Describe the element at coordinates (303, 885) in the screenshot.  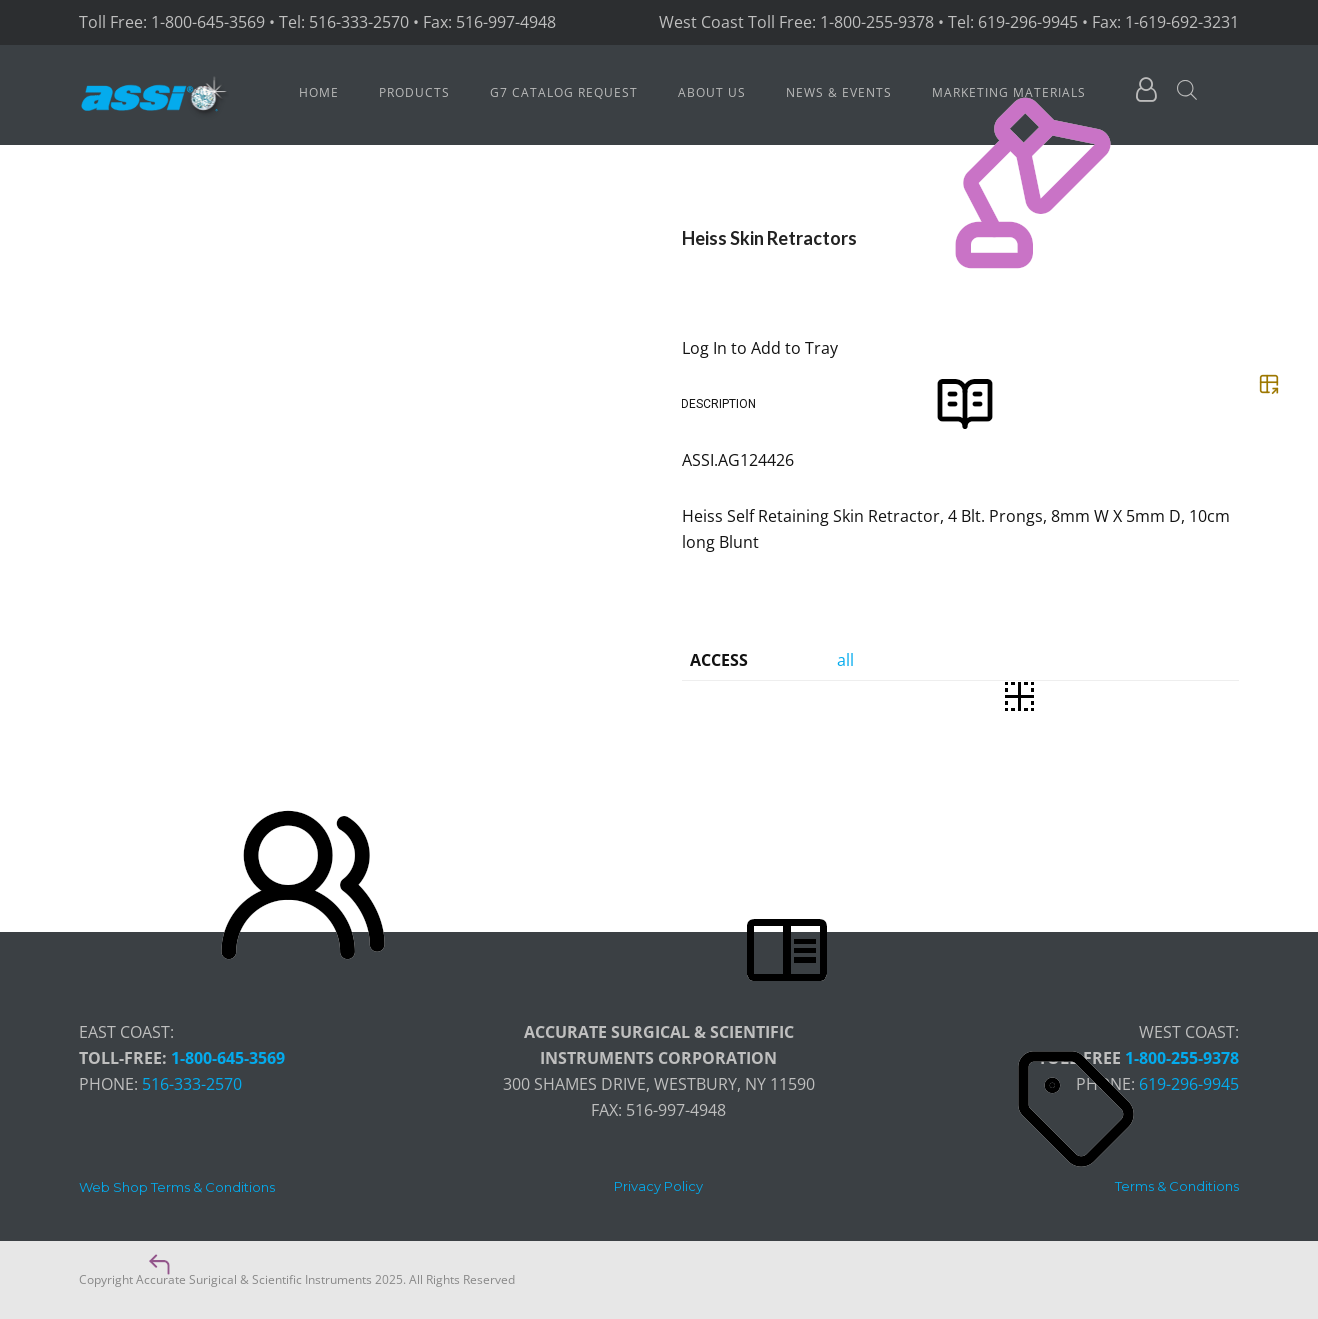
I see `view group members or team` at that location.